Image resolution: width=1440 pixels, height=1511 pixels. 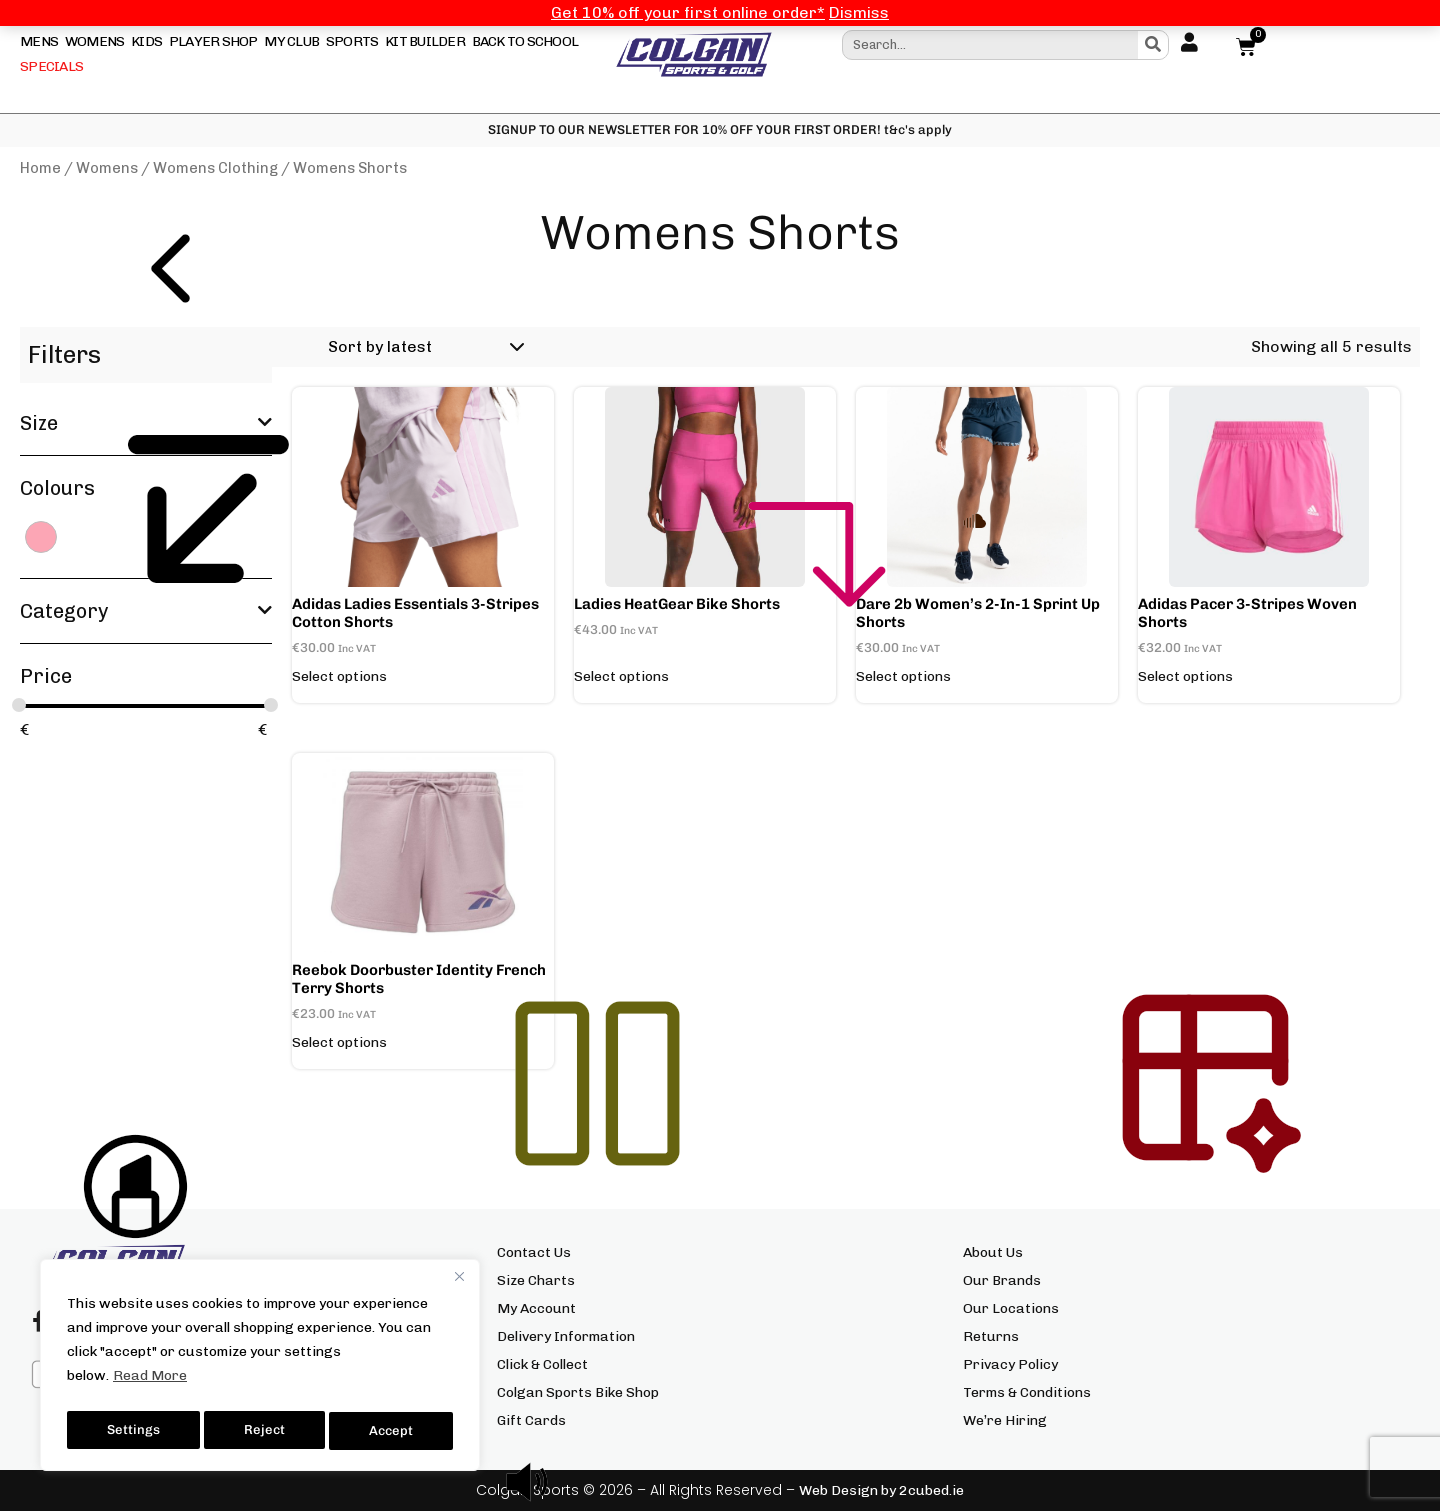 I want to click on move item to bottom-left corner, so click(x=202, y=509).